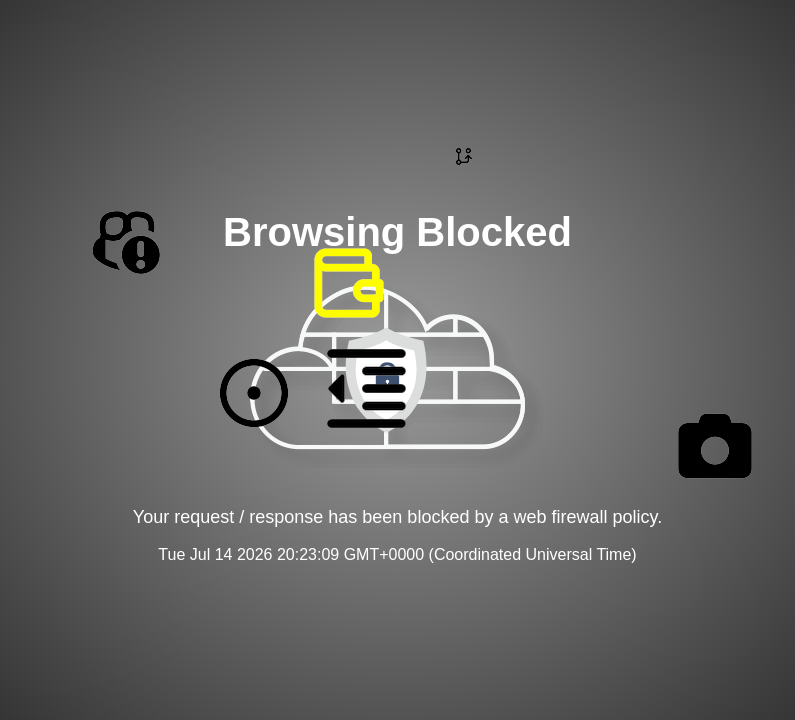 This screenshot has height=720, width=795. Describe the element at coordinates (715, 446) in the screenshot. I see `take a photo` at that location.